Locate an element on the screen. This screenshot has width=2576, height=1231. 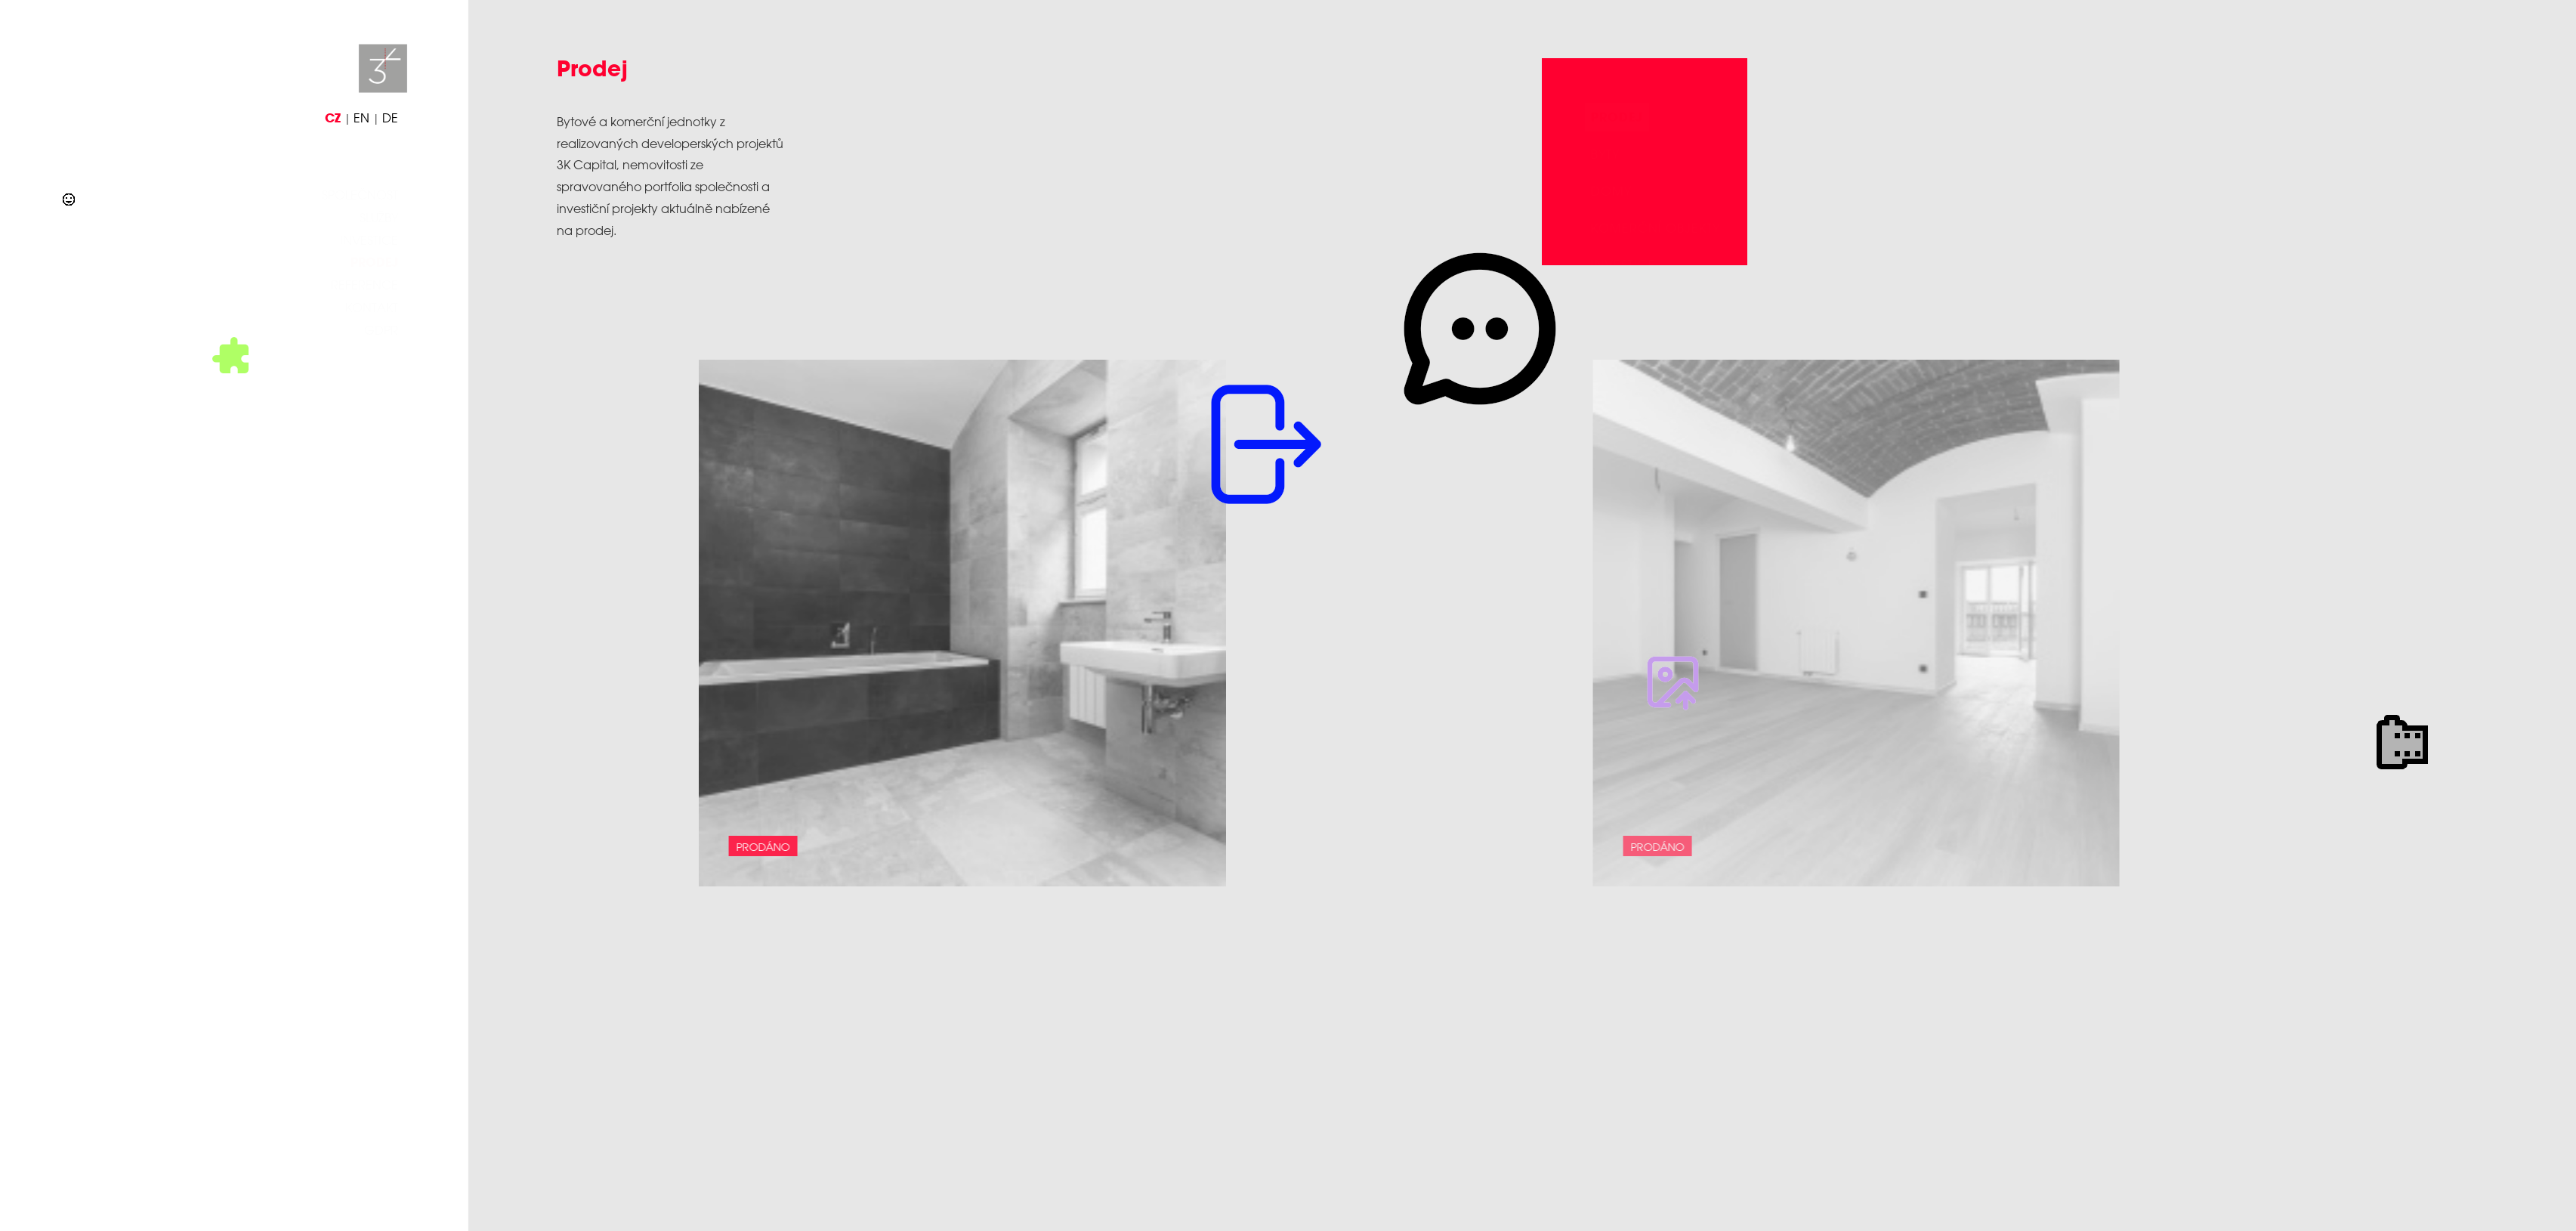
sign out or log out of account is located at coordinates (1257, 444).